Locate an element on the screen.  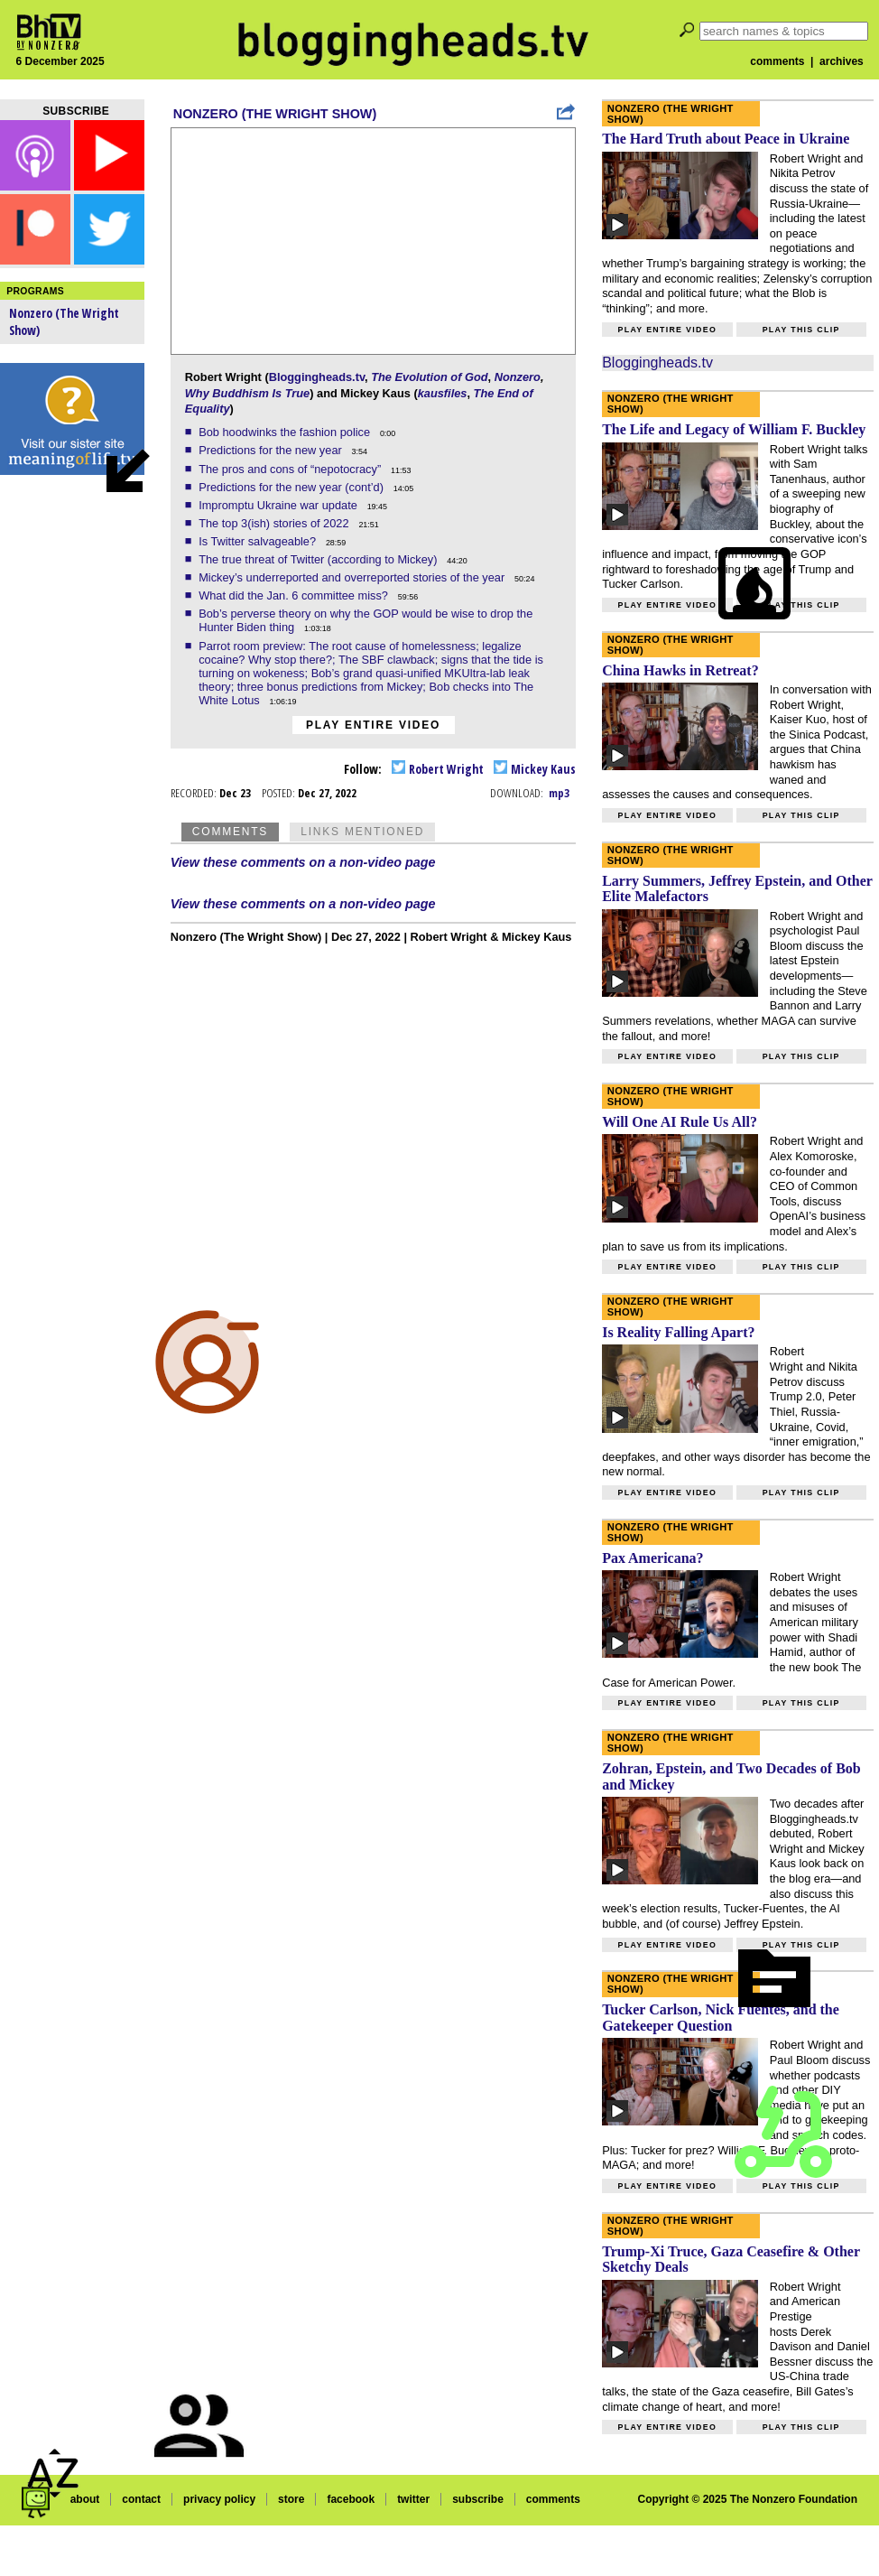
sort items alphabetically is located at coordinates (53, 2473).